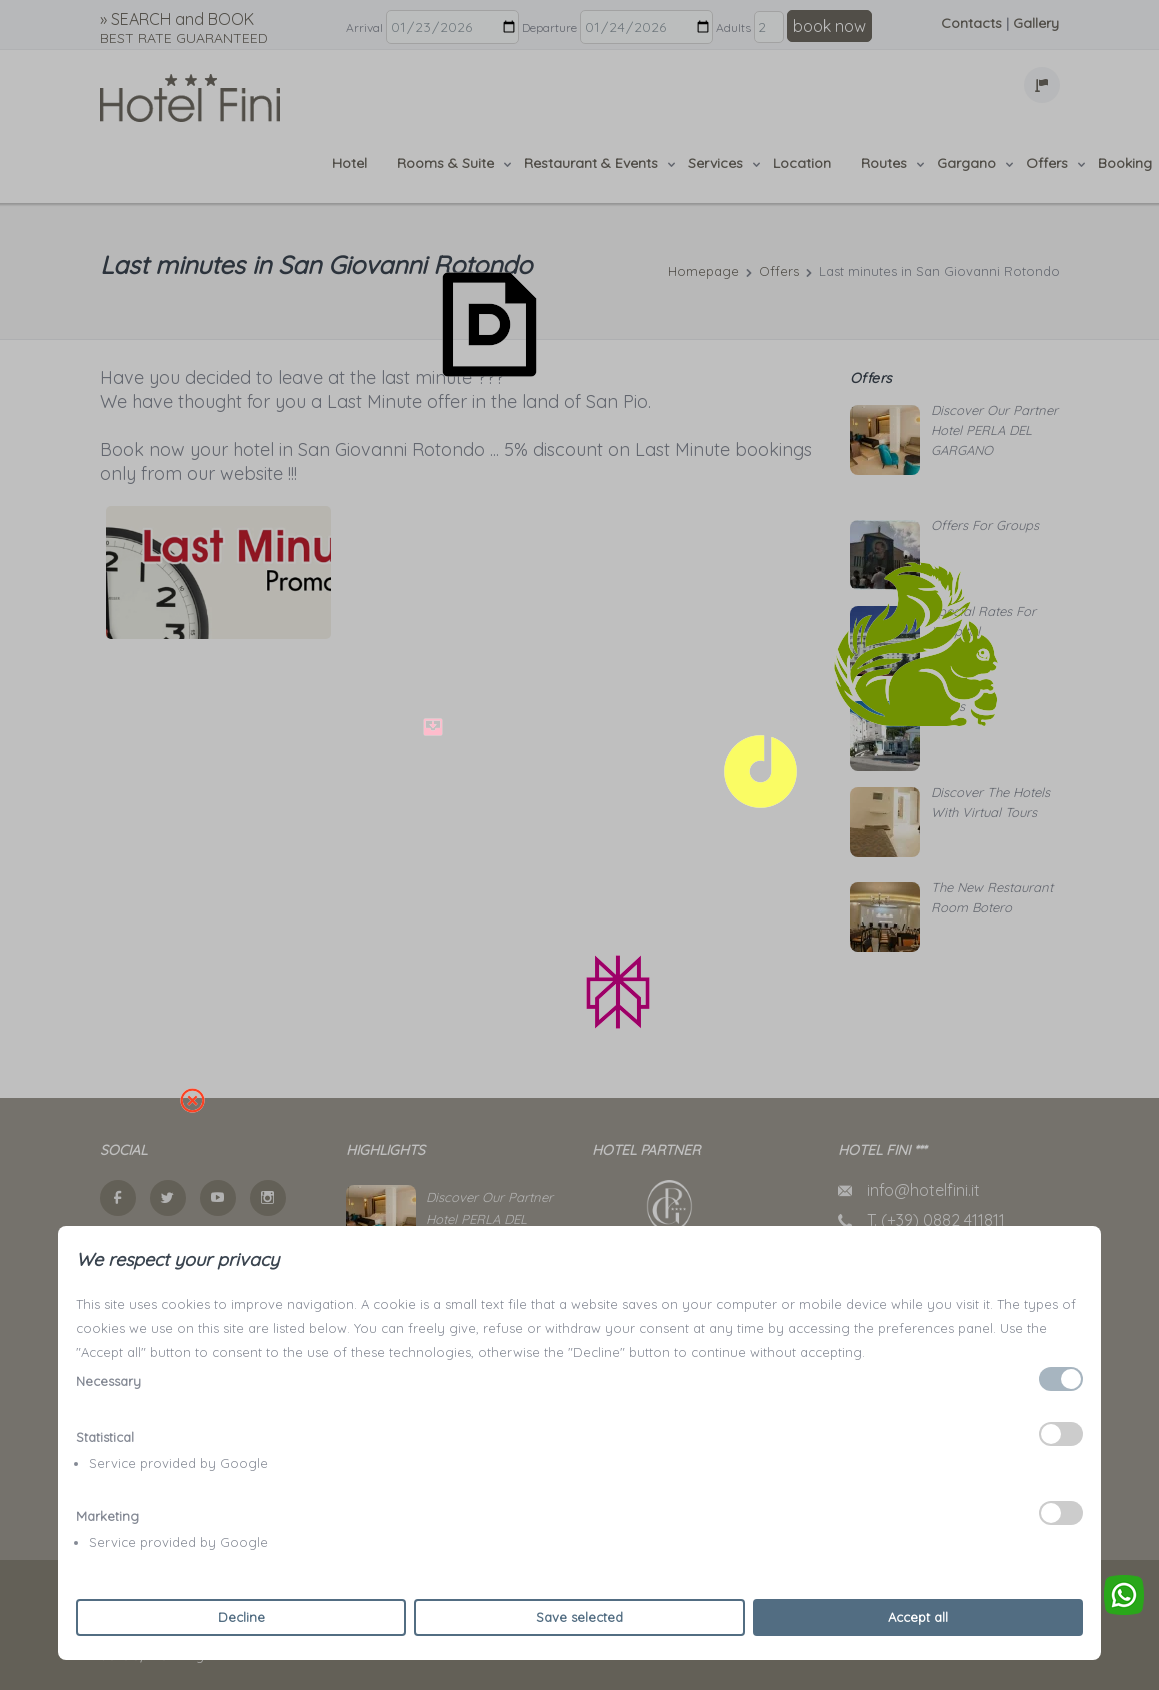 The width and height of the screenshot is (1159, 1690). Describe the element at coordinates (192, 1100) in the screenshot. I see `close or dismiss a dialog` at that location.